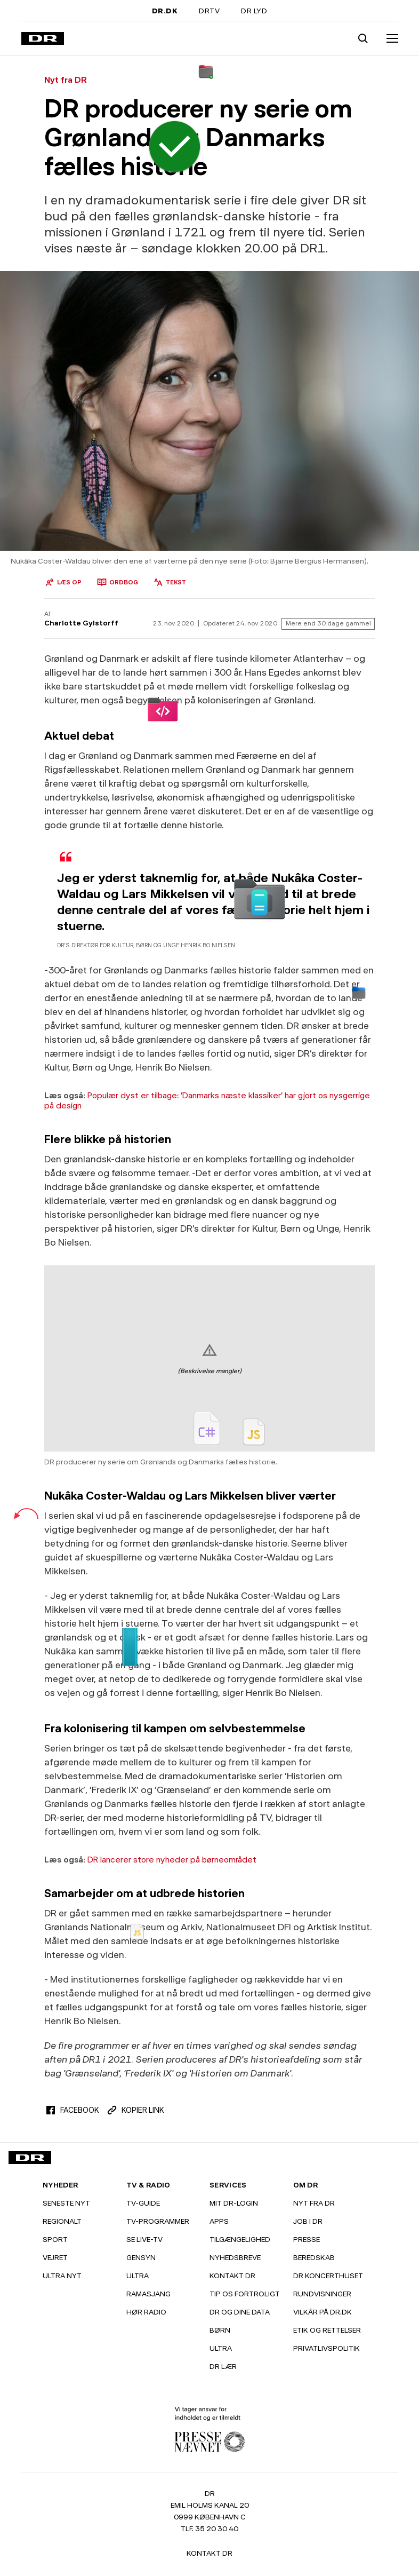  Describe the element at coordinates (174, 146) in the screenshot. I see `indicates a default or selected item` at that location.